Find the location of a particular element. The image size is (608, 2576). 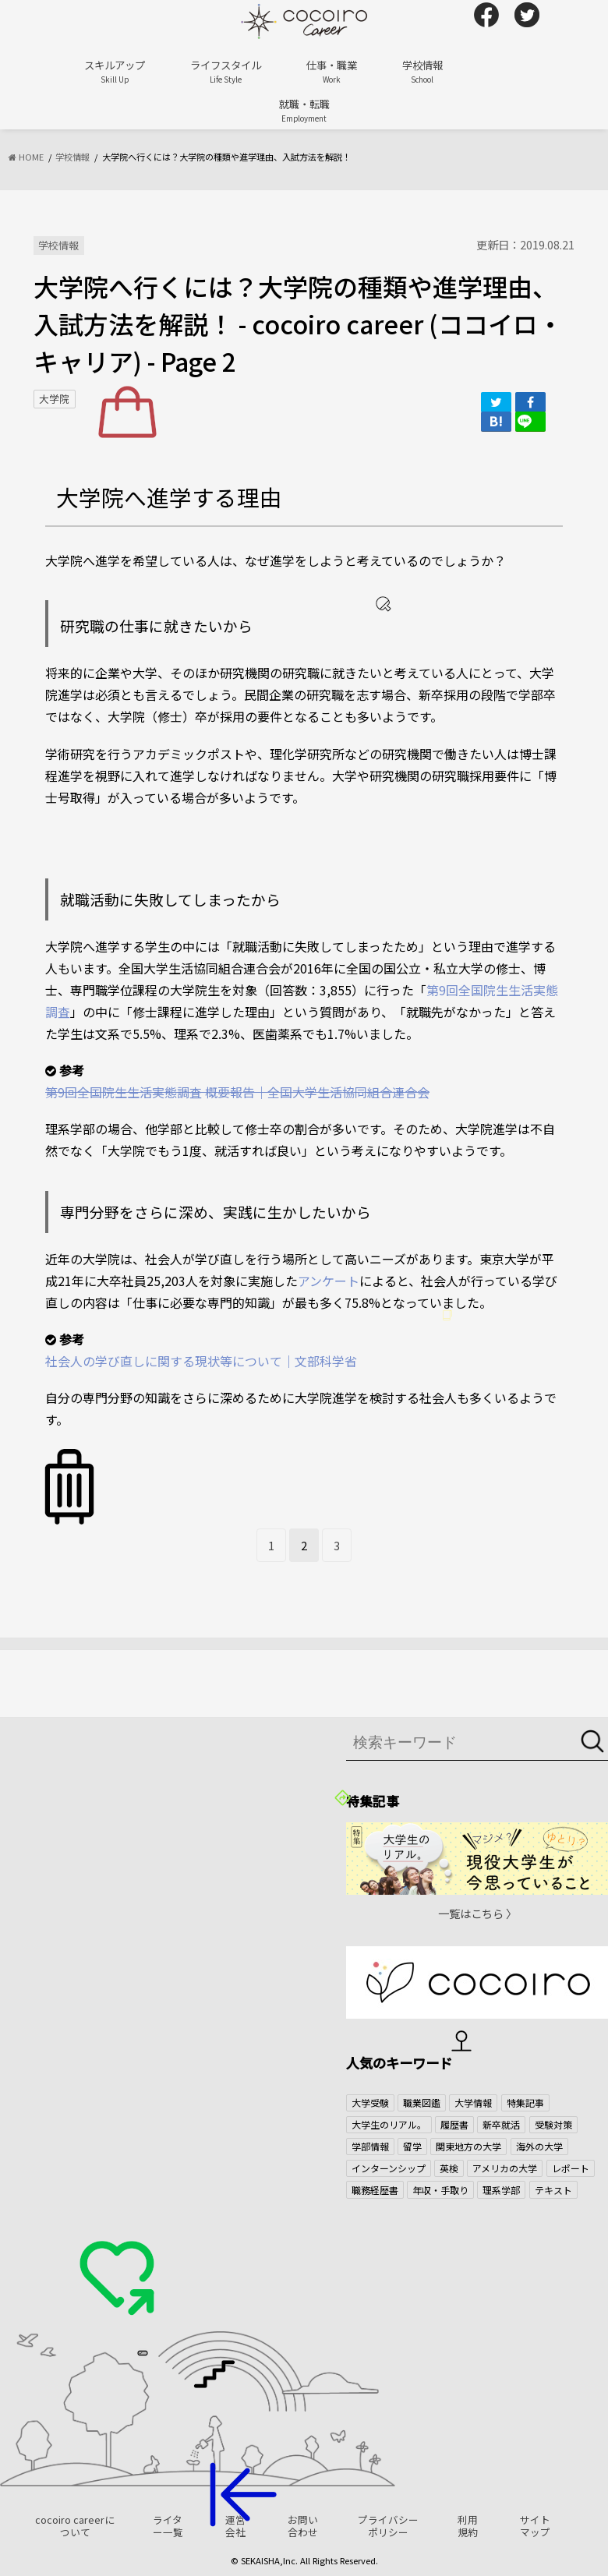

mark a location on the map is located at coordinates (461, 2041).